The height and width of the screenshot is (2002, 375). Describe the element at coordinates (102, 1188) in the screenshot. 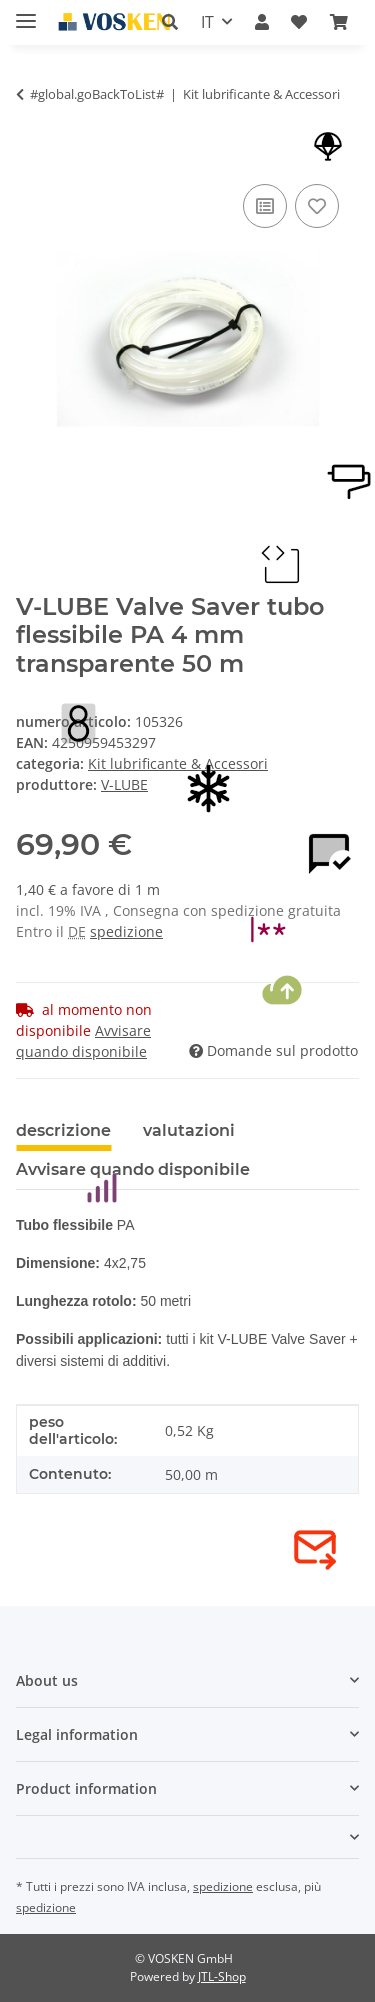

I see `indicates full signal strength` at that location.